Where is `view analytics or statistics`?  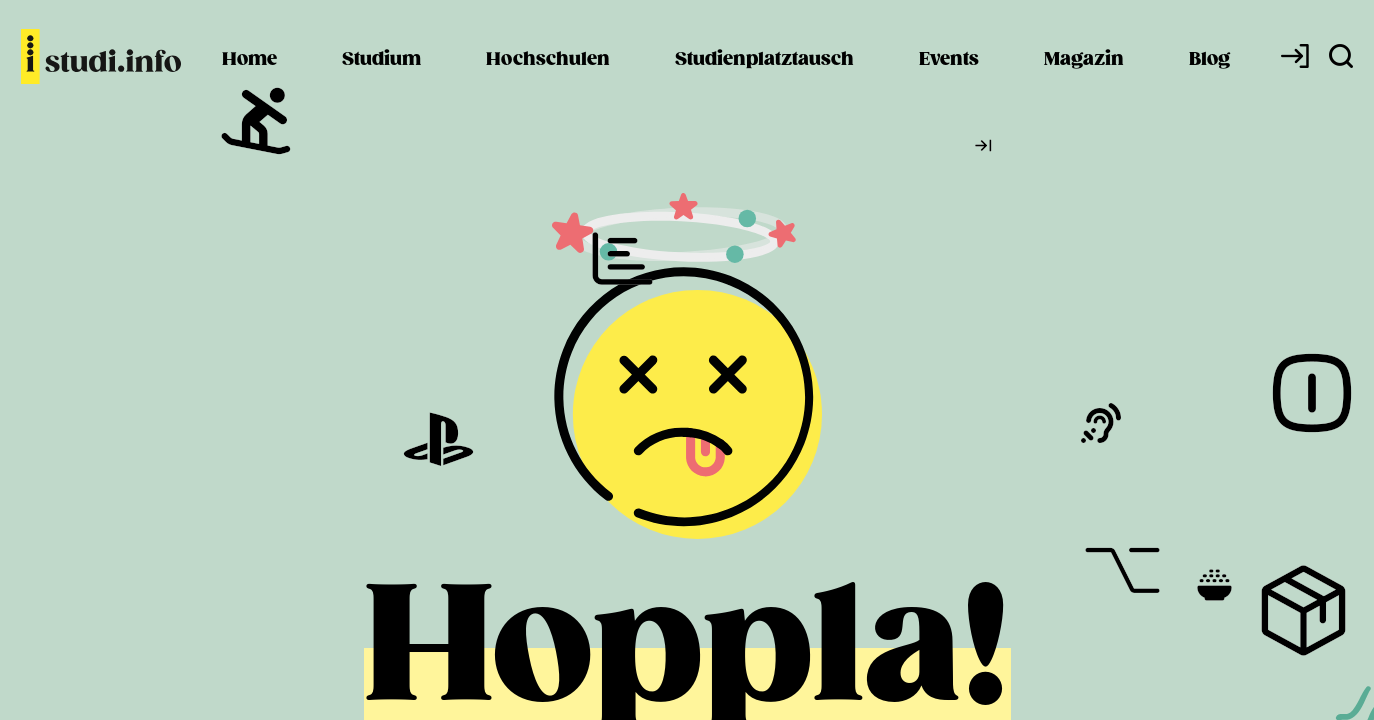
view analytics or statistics is located at coordinates (622, 258).